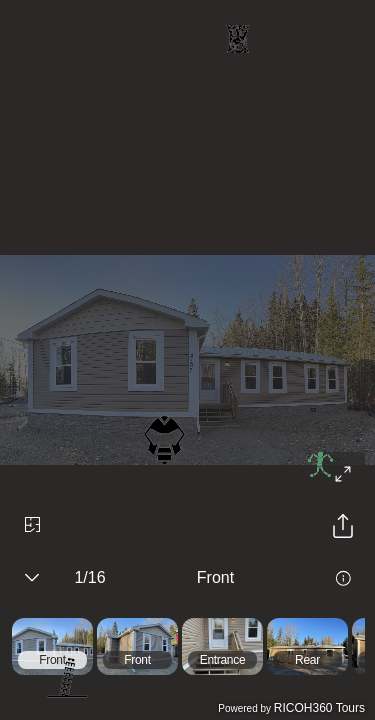 The height and width of the screenshot is (720, 375). What do you see at coordinates (67, 677) in the screenshot?
I see `view Italian landmarks or attractions` at bounding box center [67, 677].